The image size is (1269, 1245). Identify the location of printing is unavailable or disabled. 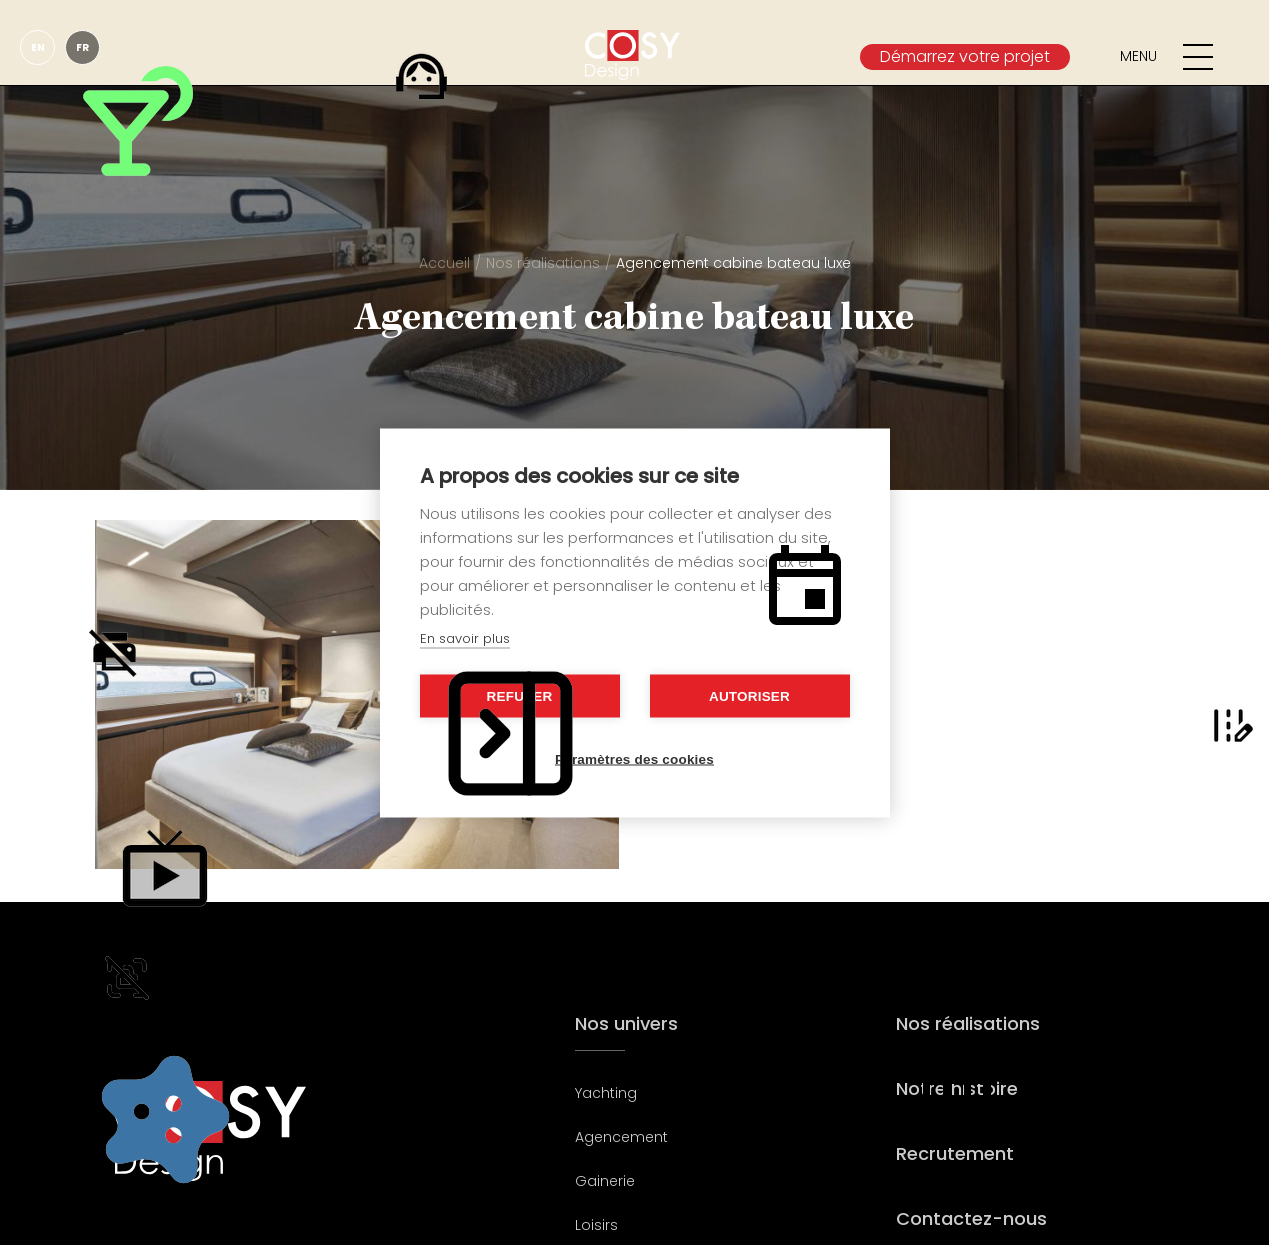
(114, 651).